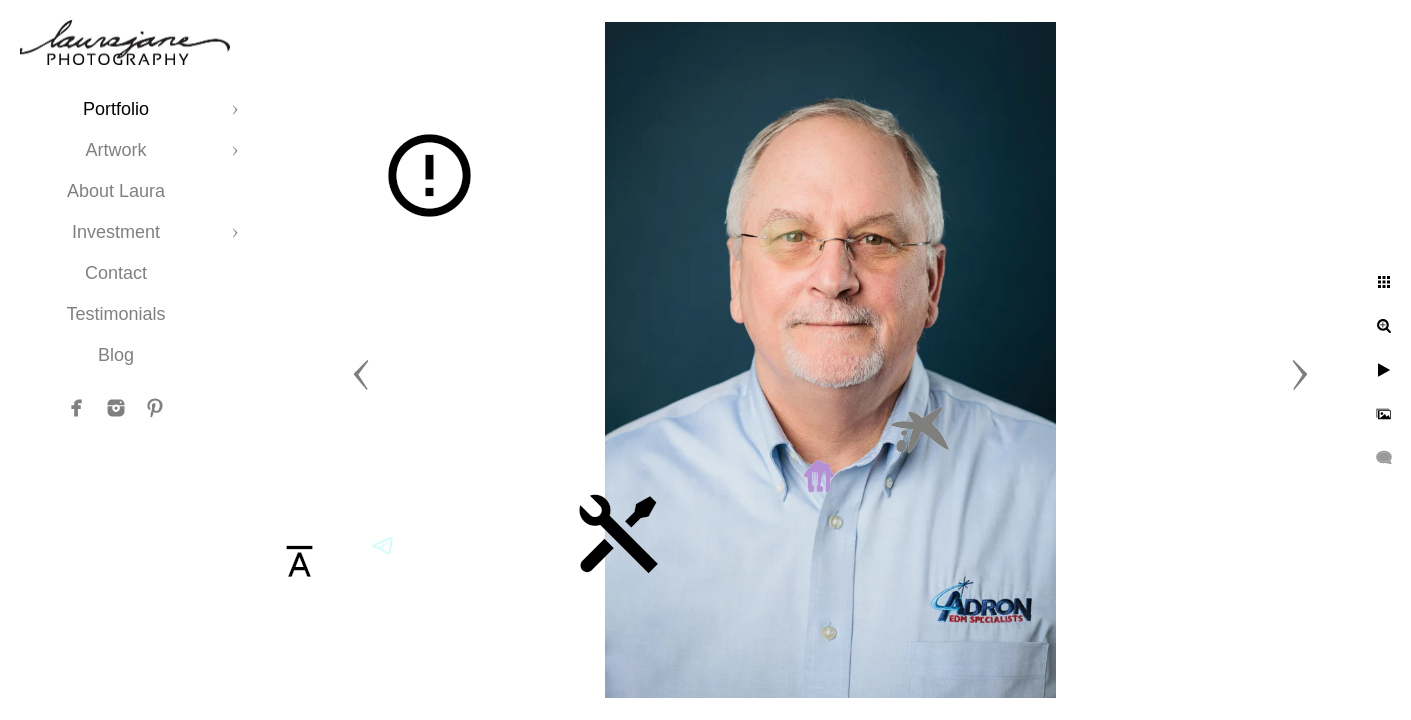 This screenshot has height=720, width=1411. Describe the element at coordinates (619, 534) in the screenshot. I see `access settings or configuration options` at that location.